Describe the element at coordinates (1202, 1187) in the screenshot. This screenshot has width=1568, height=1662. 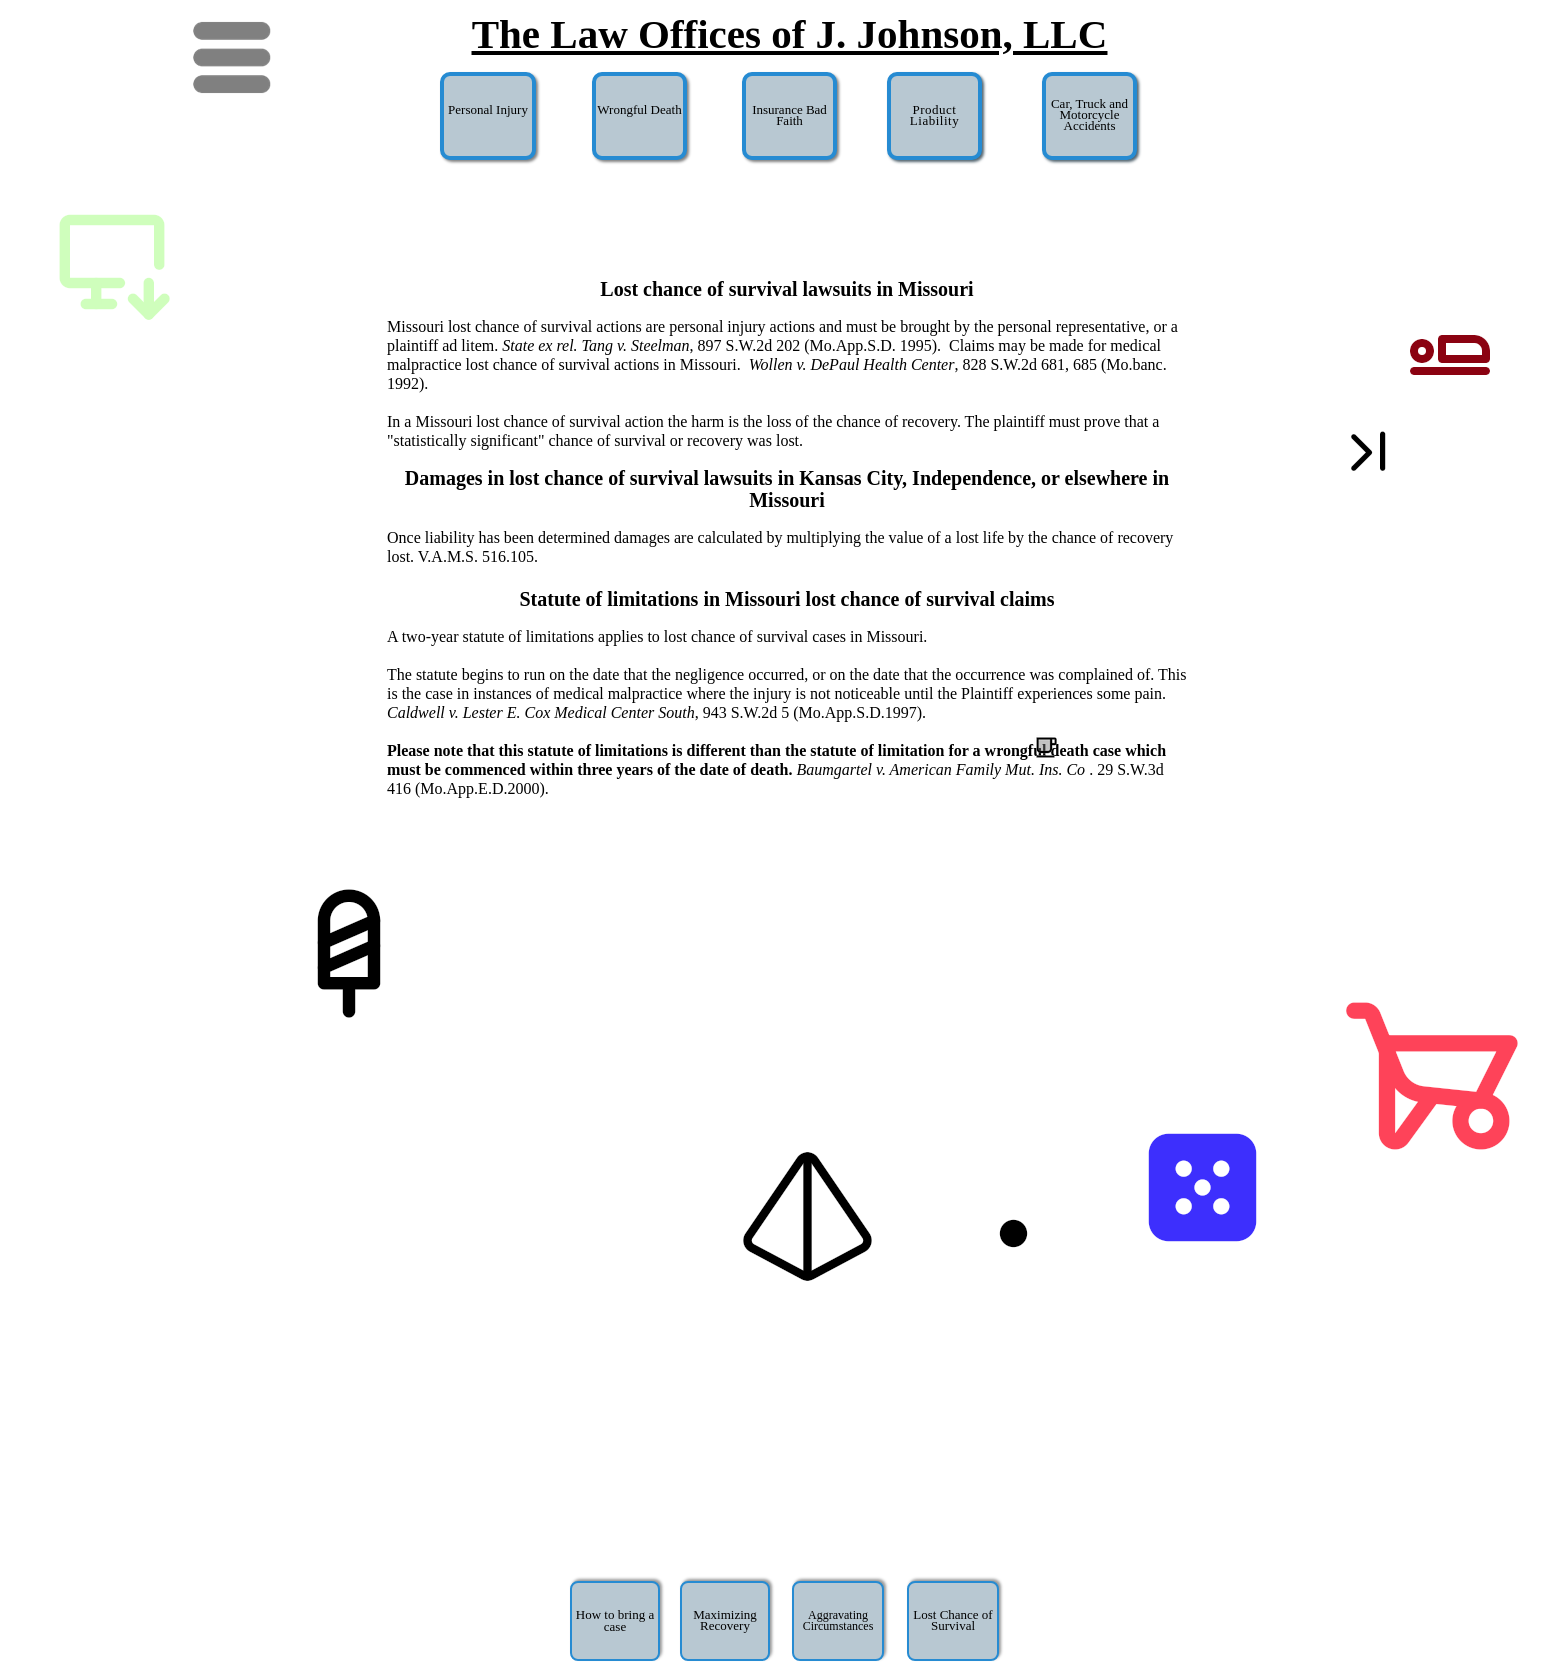
I see `randomize or shuffle content` at that location.